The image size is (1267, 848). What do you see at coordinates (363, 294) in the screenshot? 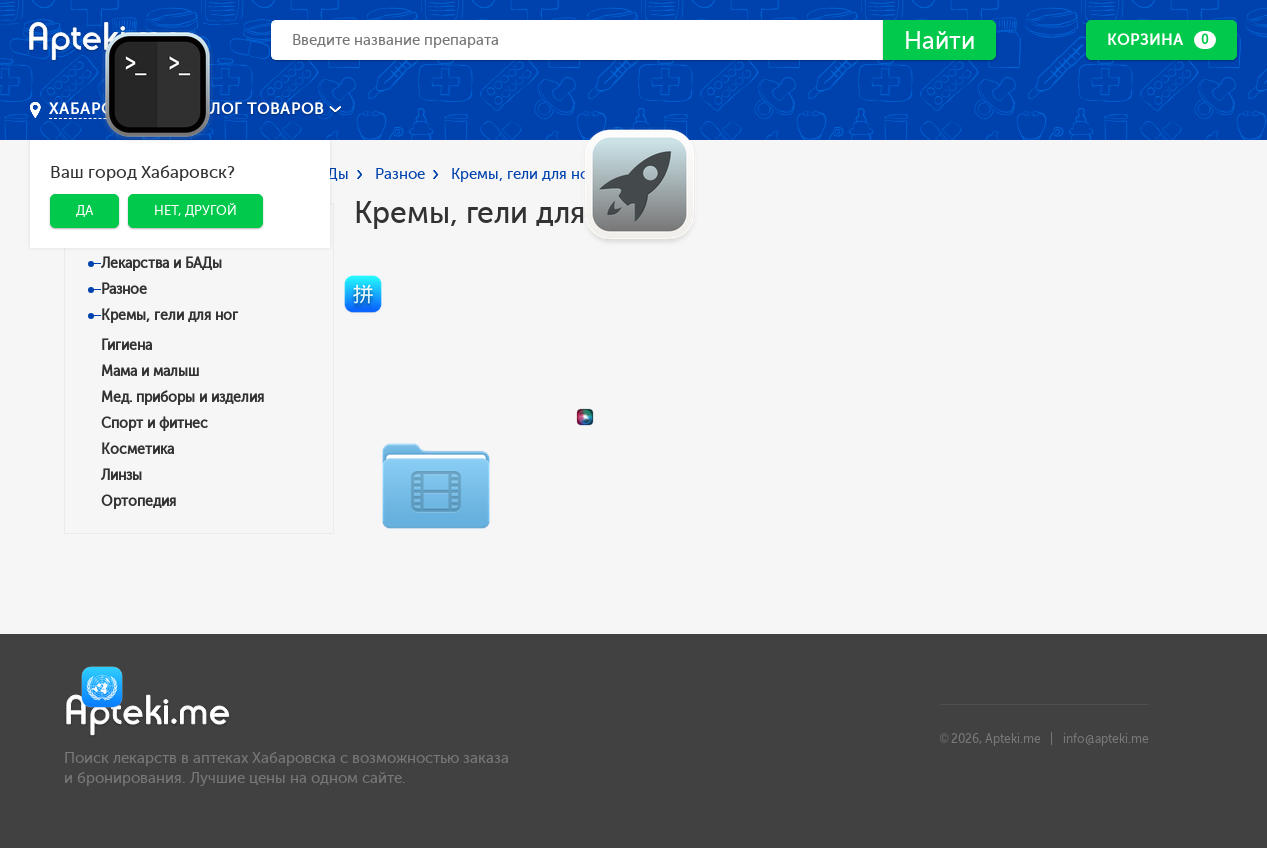
I see `open ibus pinyin chinese input method` at bounding box center [363, 294].